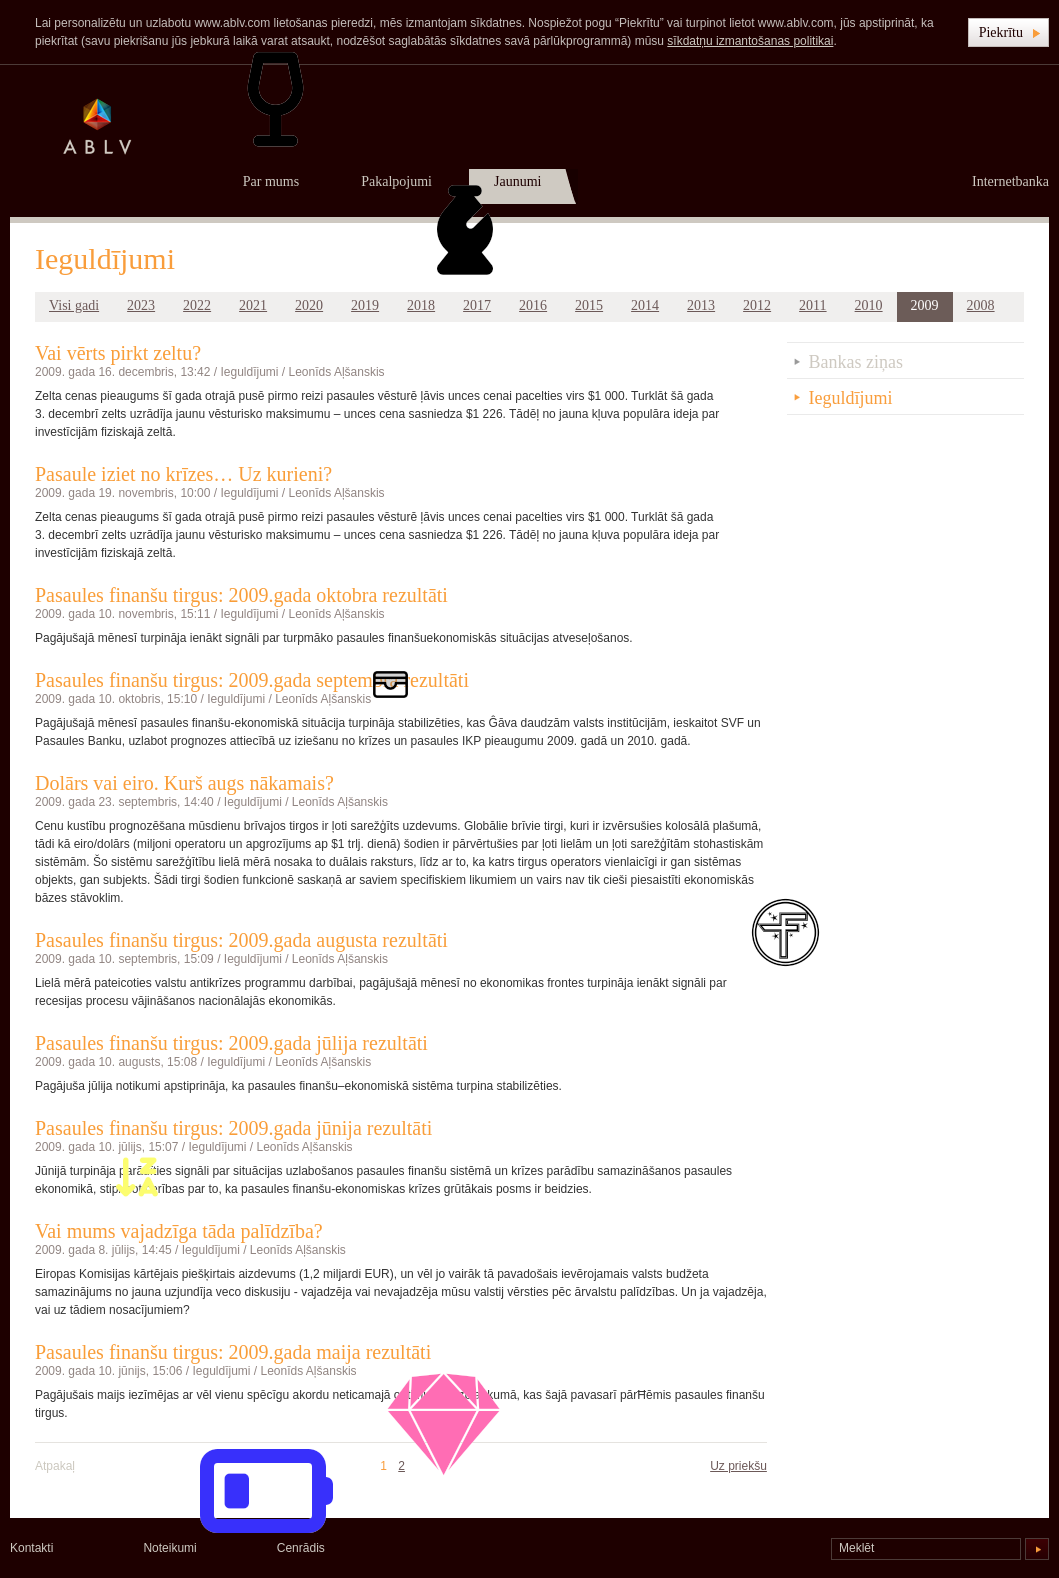 The image size is (1059, 1578). What do you see at coordinates (137, 1177) in the screenshot?
I see `sort alphabetically in reverse order (Z to A)` at bounding box center [137, 1177].